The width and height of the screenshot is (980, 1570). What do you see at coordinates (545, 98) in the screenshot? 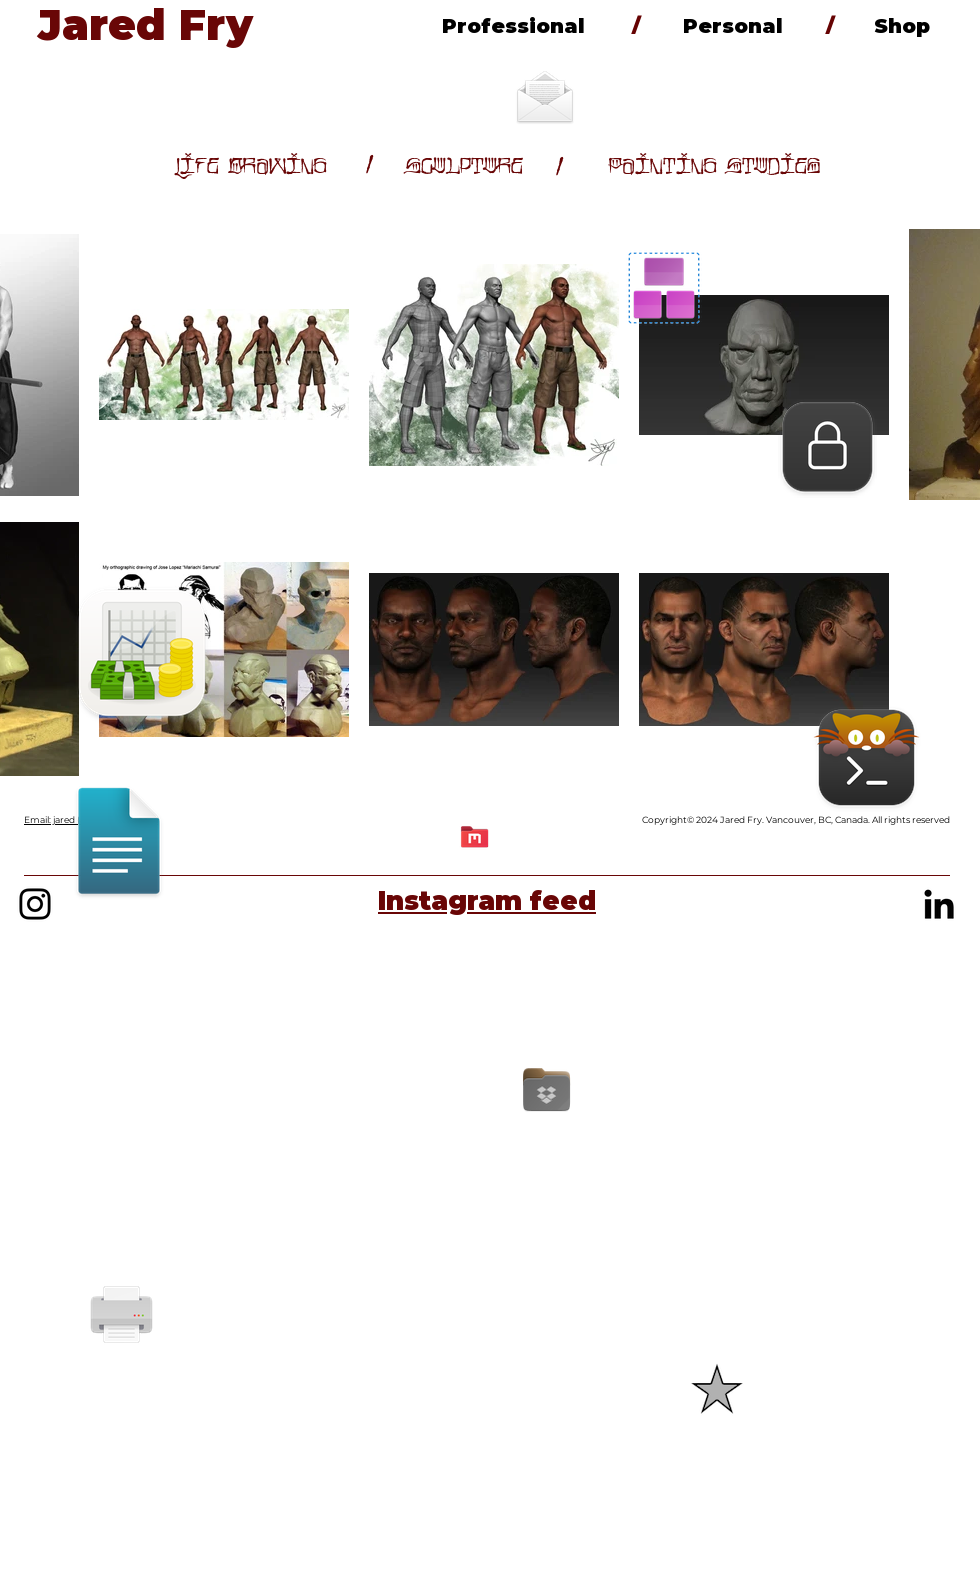
I see `open mail or email application` at bounding box center [545, 98].